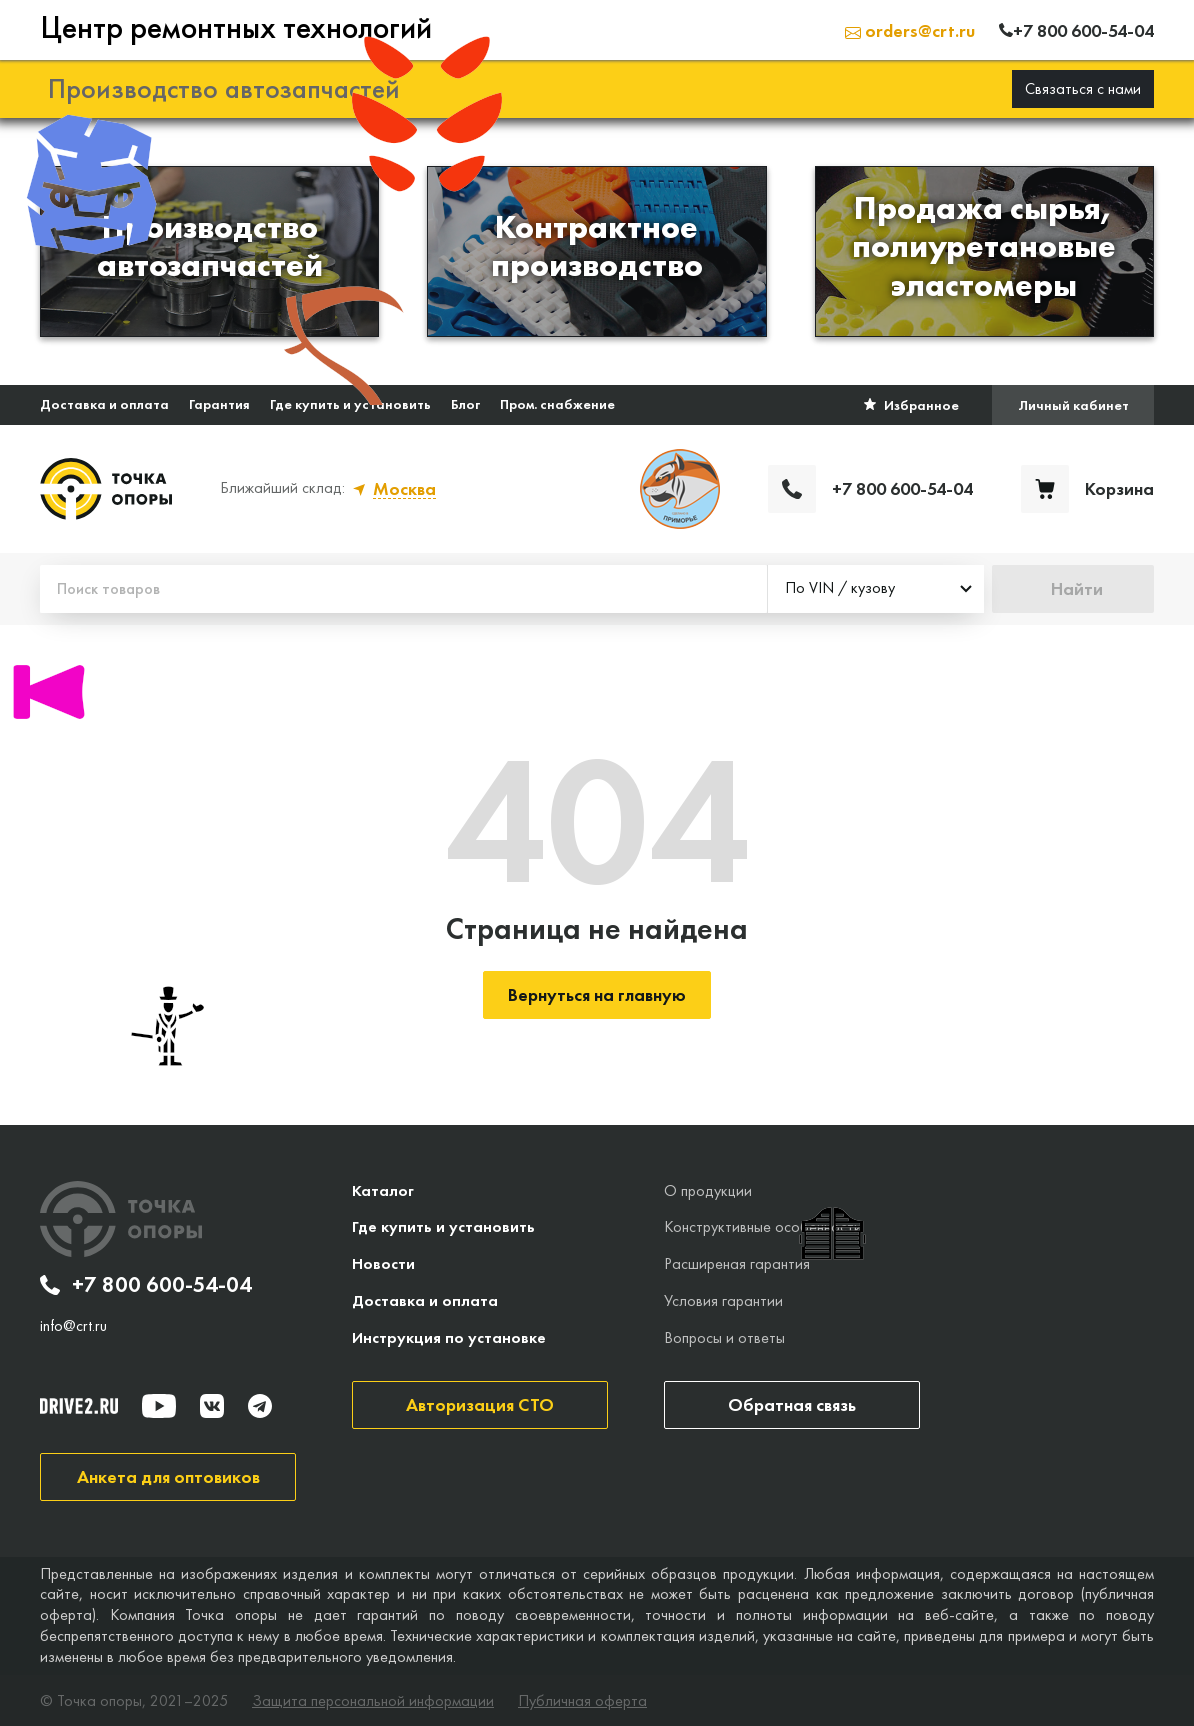 This screenshot has height=1726, width=1194. What do you see at coordinates (427, 114) in the screenshot?
I see `activate hunter vision or tracking mode` at bounding box center [427, 114].